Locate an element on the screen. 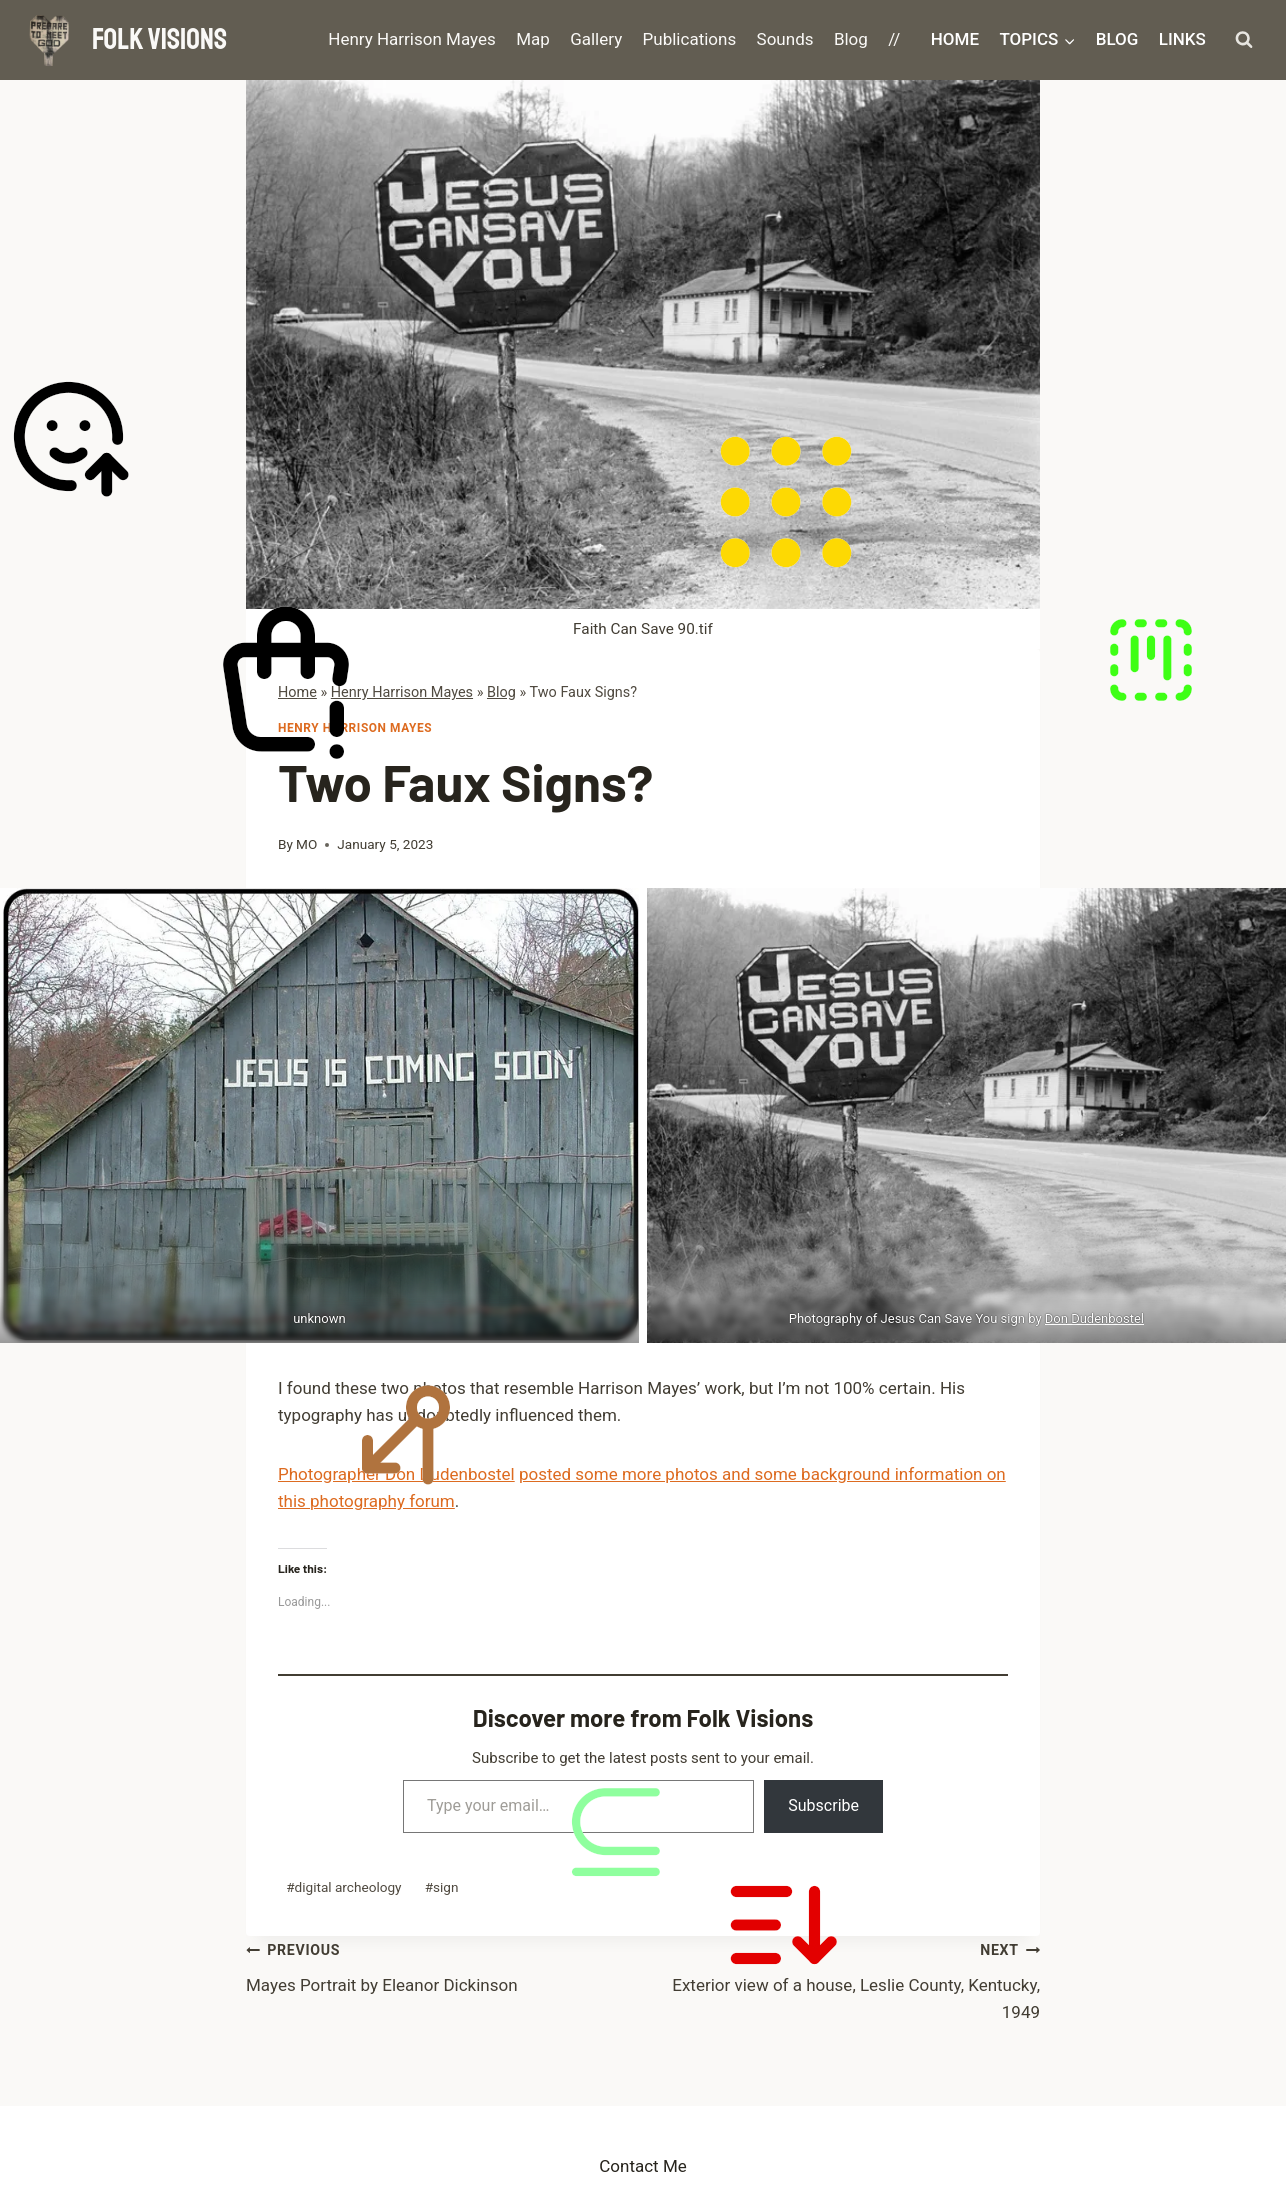 The width and height of the screenshot is (1286, 2198). indicates a subset relationship in mathematical notation is located at coordinates (618, 1830).